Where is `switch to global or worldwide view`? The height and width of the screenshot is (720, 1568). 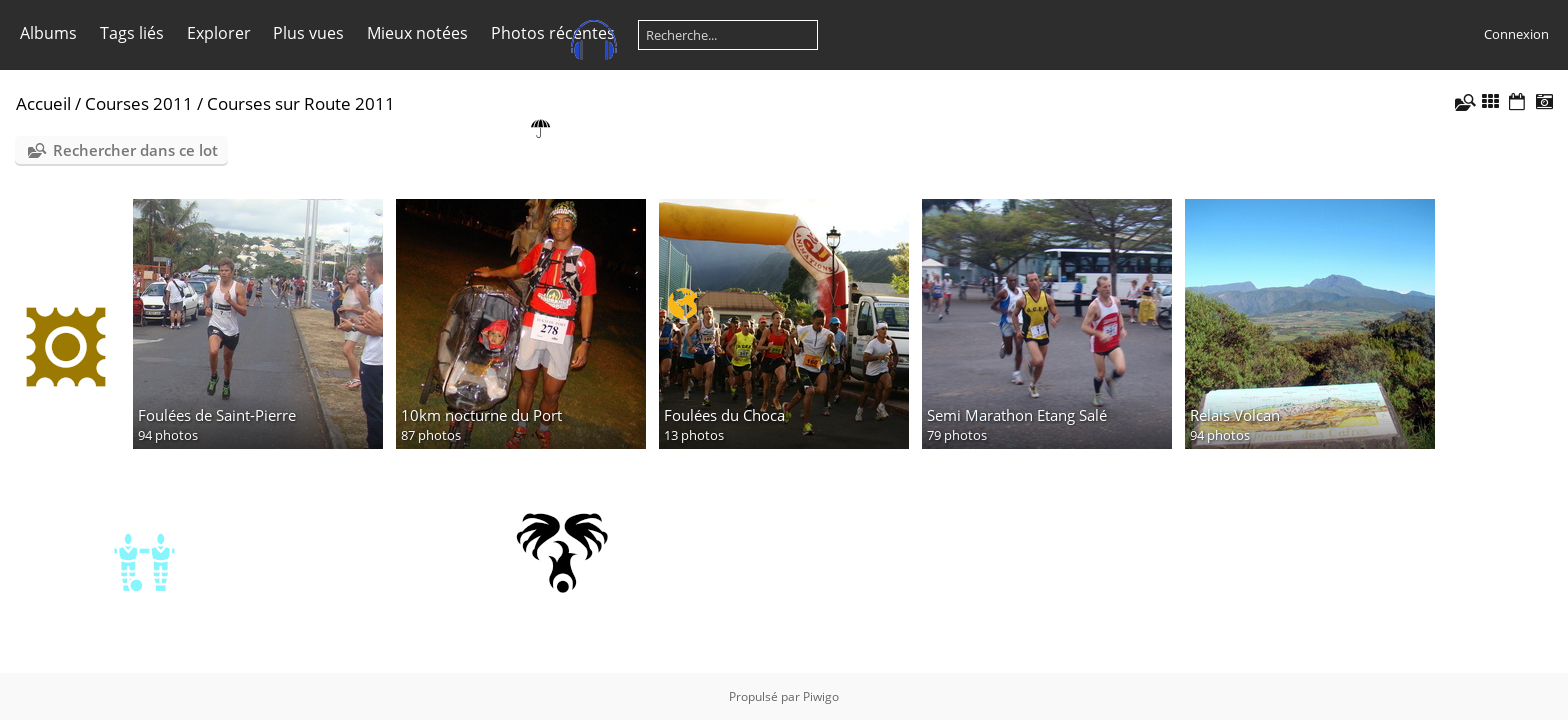
switch to global or worldwide view is located at coordinates (683, 303).